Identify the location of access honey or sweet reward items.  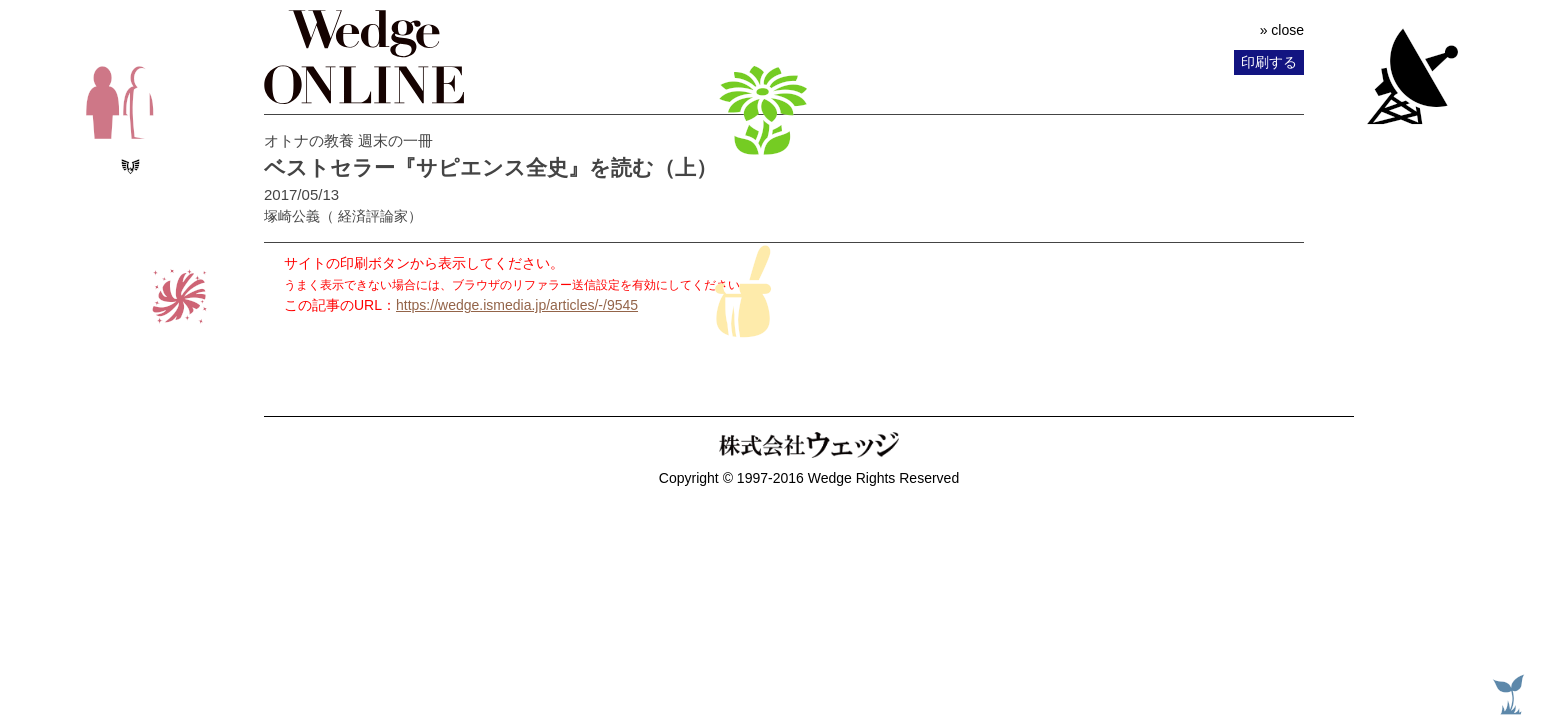
(744, 291).